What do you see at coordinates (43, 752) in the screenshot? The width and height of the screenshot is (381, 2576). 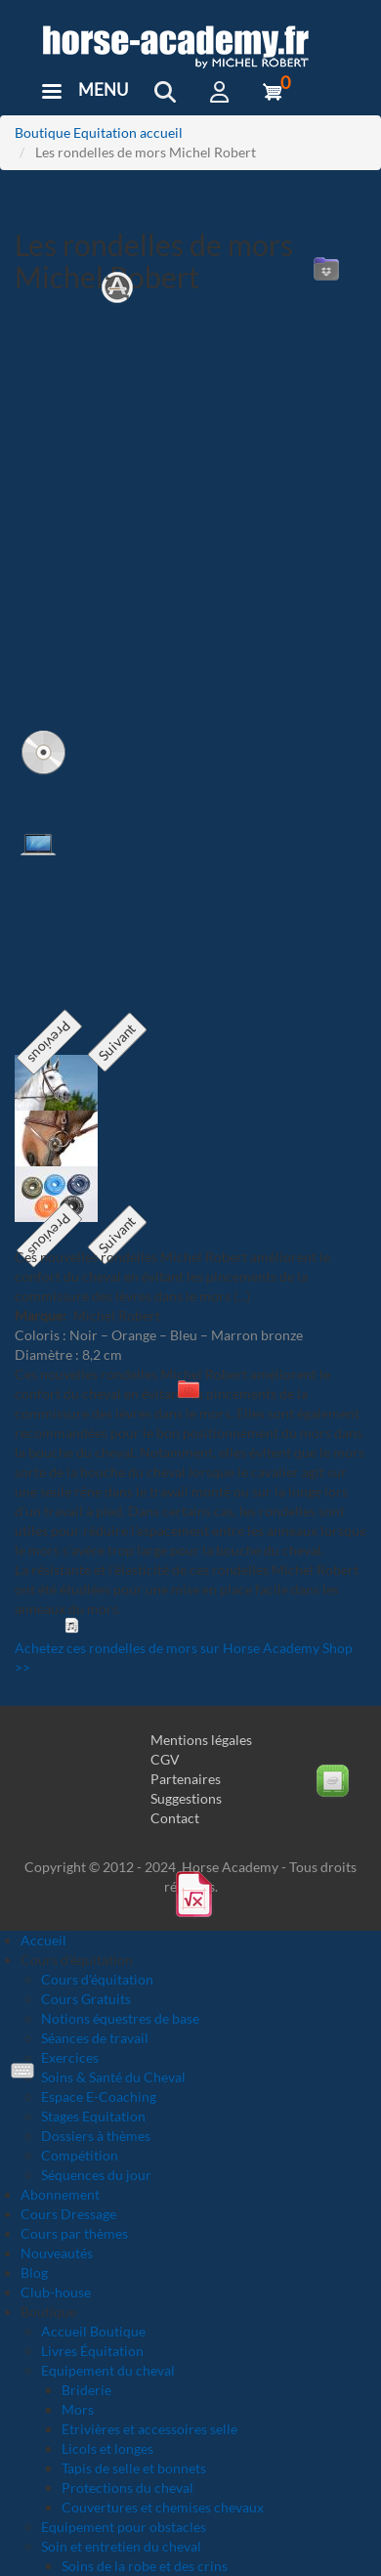 I see `access cd/dvd drive` at bounding box center [43, 752].